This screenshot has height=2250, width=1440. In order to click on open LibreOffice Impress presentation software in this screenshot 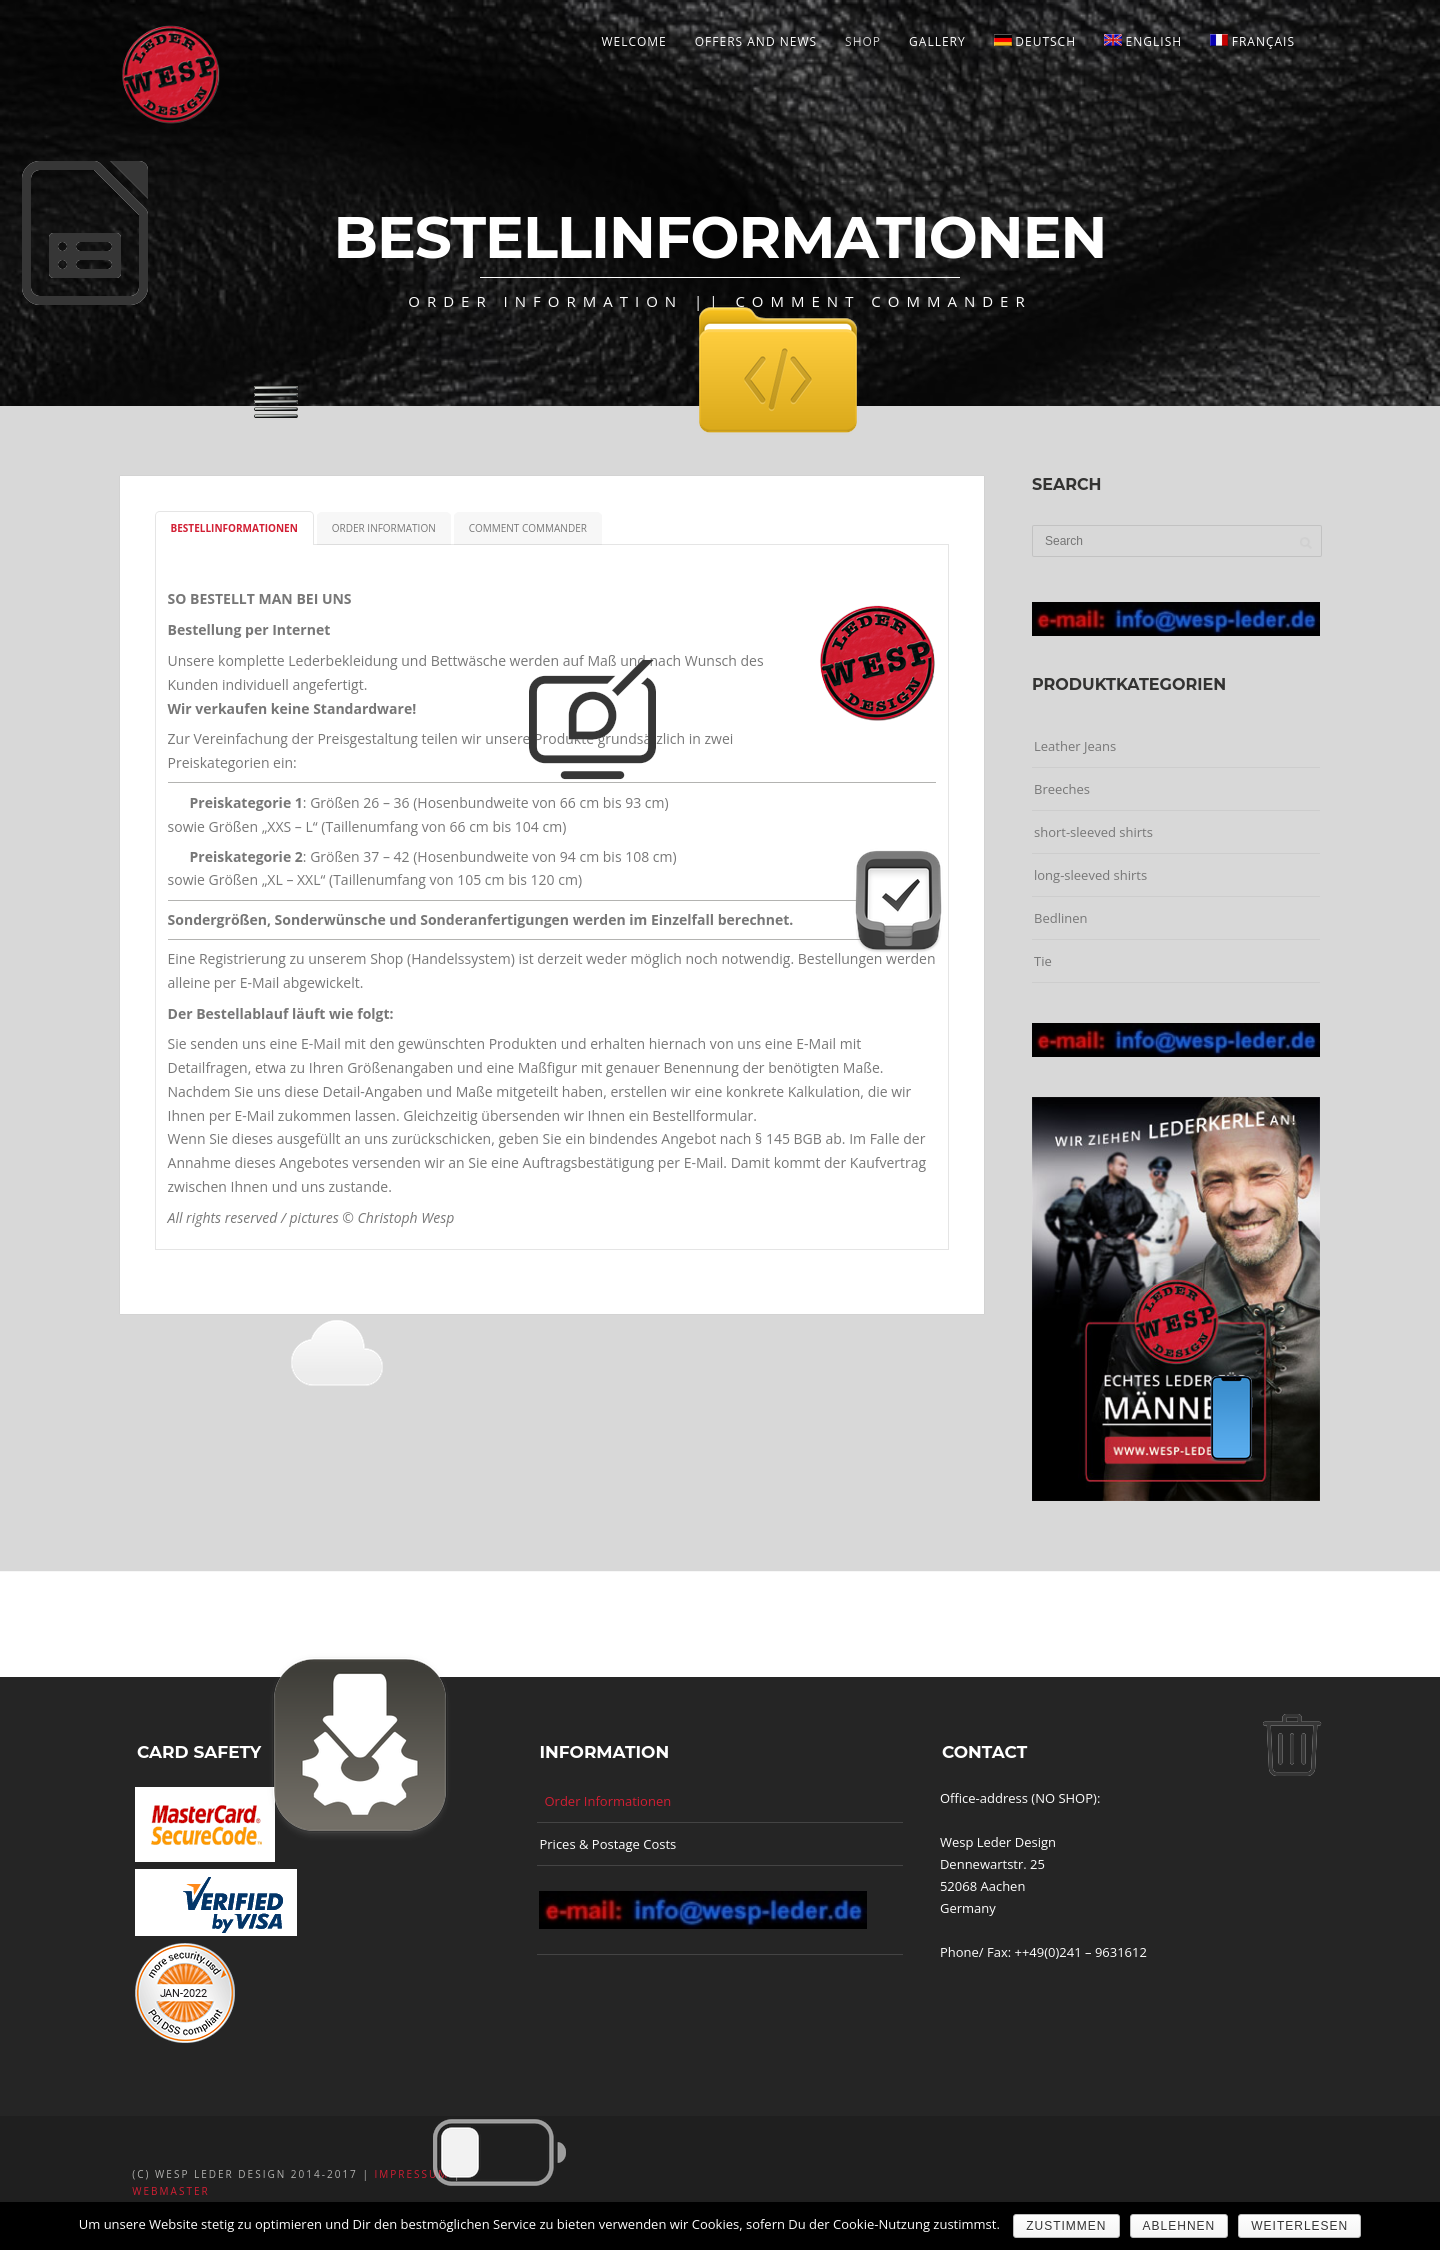, I will do `click(85, 233)`.